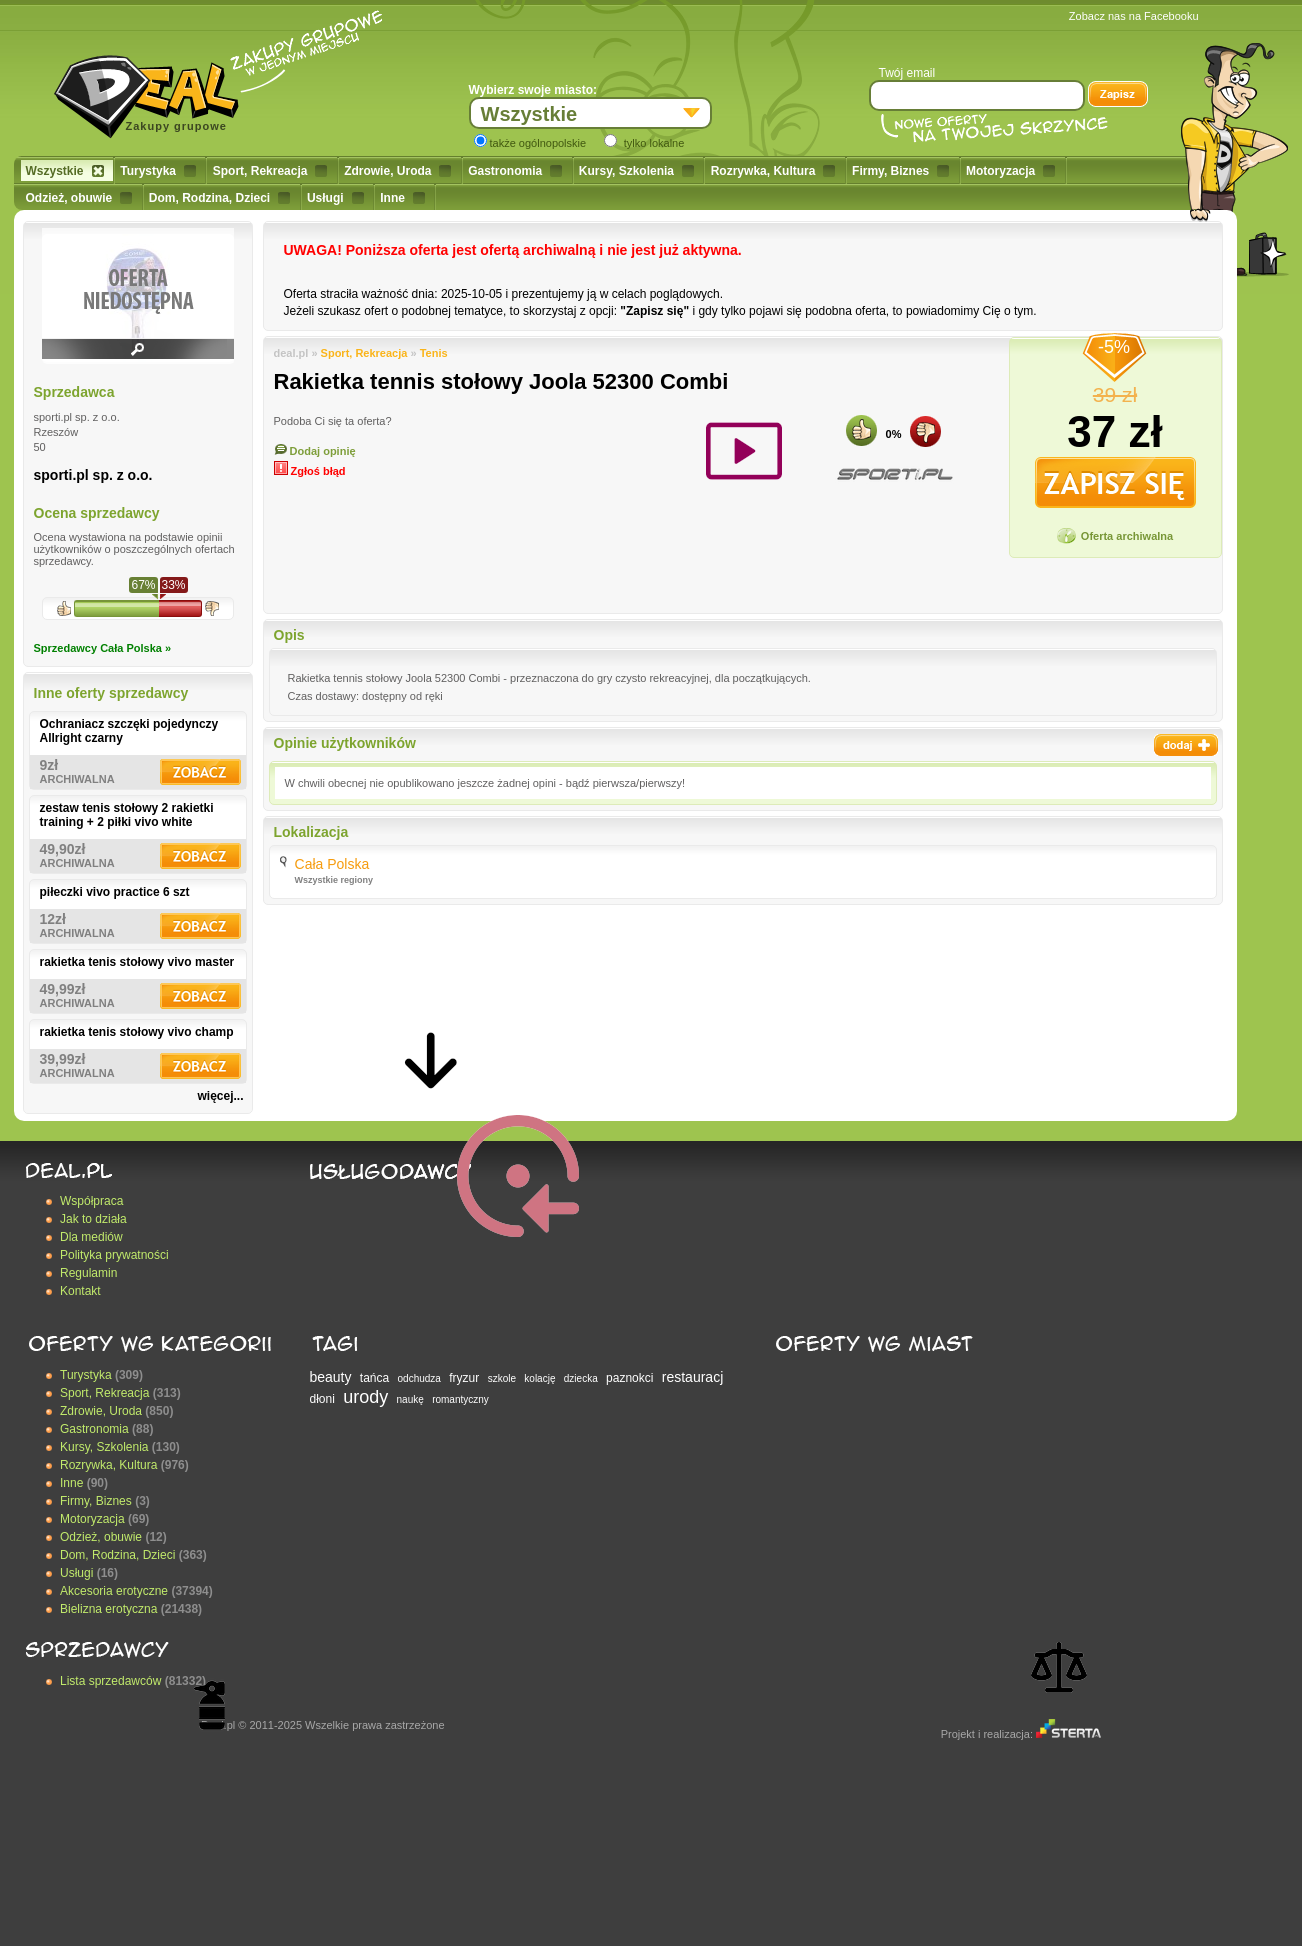 The height and width of the screenshot is (1946, 1302). What do you see at coordinates (429, 1058) in the screenshot?
I see `scroll down or view more content` at bounding box center [429, 1058].